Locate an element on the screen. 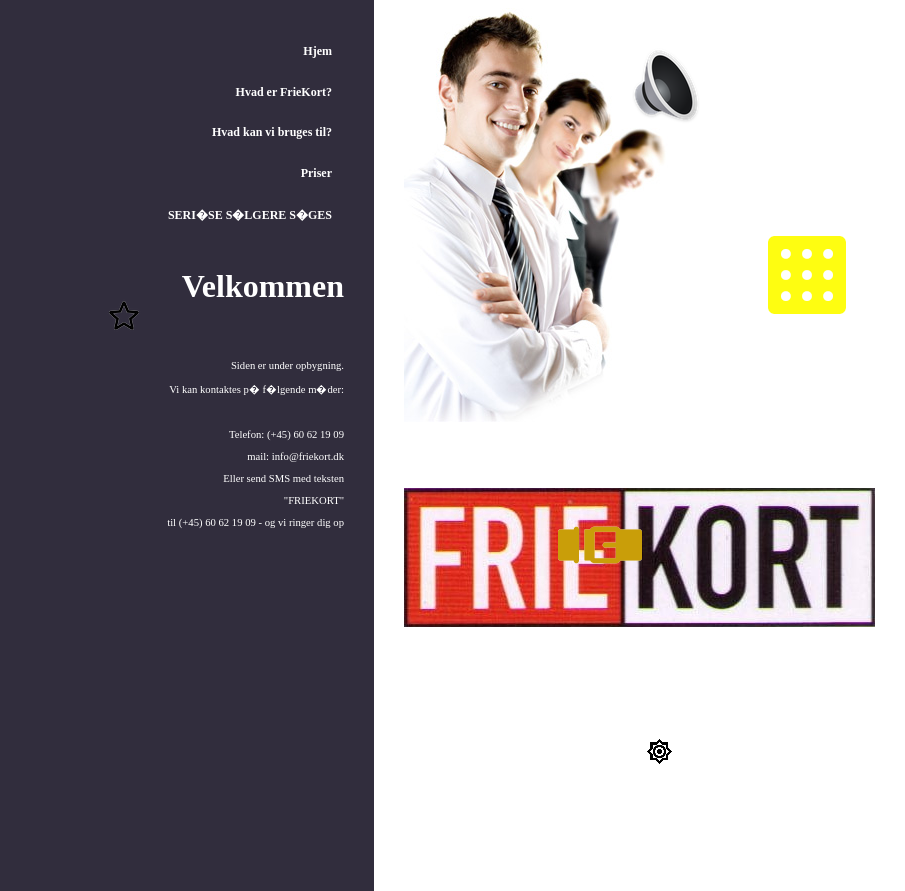 This screenshot has width=905, height=891. increase screen brightness is located at coordinates (659, 751).